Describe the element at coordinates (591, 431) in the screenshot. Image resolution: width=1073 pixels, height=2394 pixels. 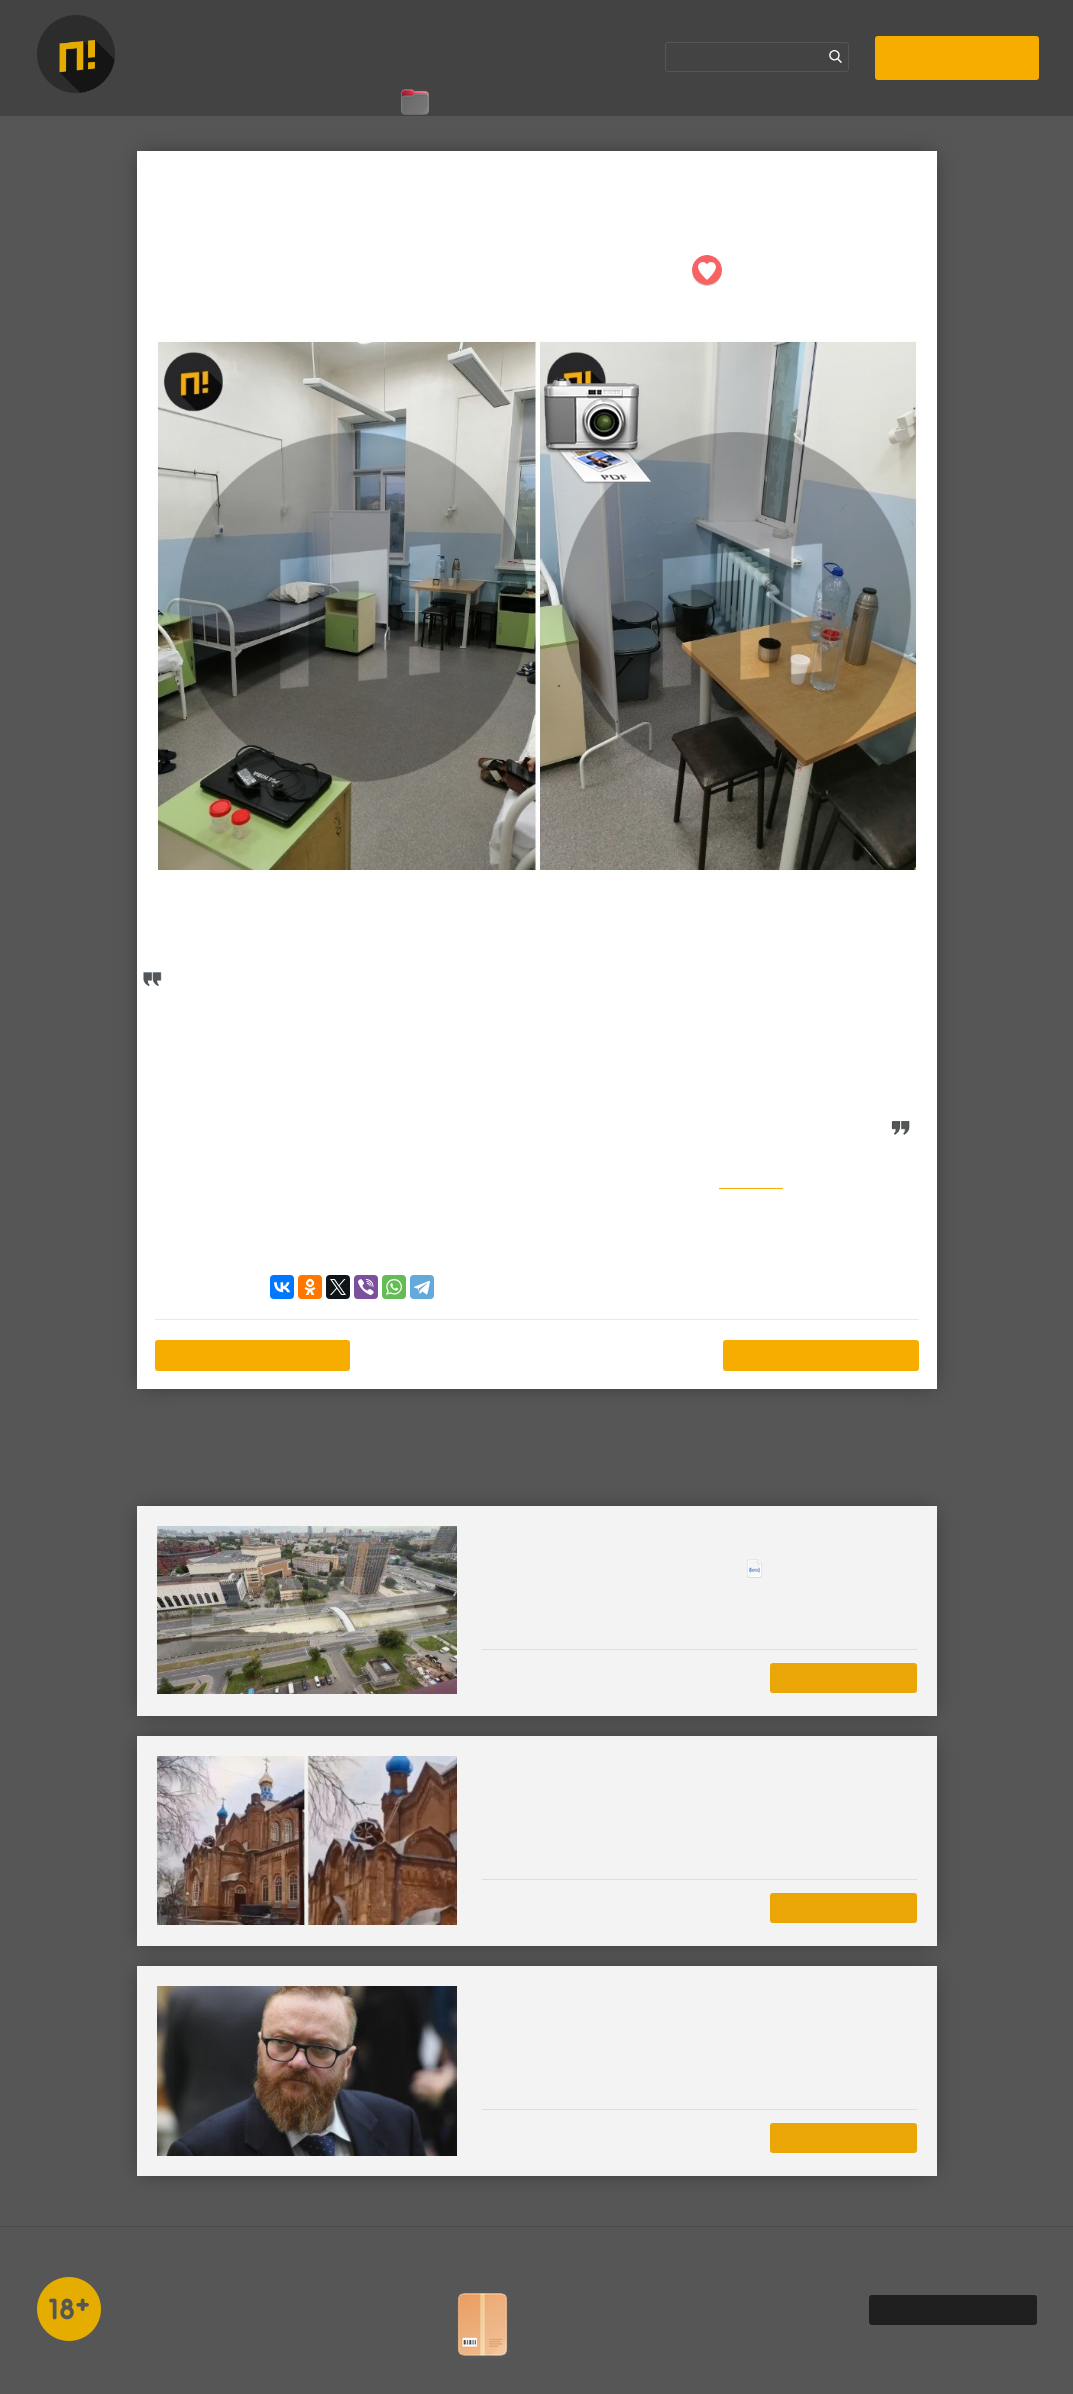
I see `convert scanned images to PDF format` at that location.